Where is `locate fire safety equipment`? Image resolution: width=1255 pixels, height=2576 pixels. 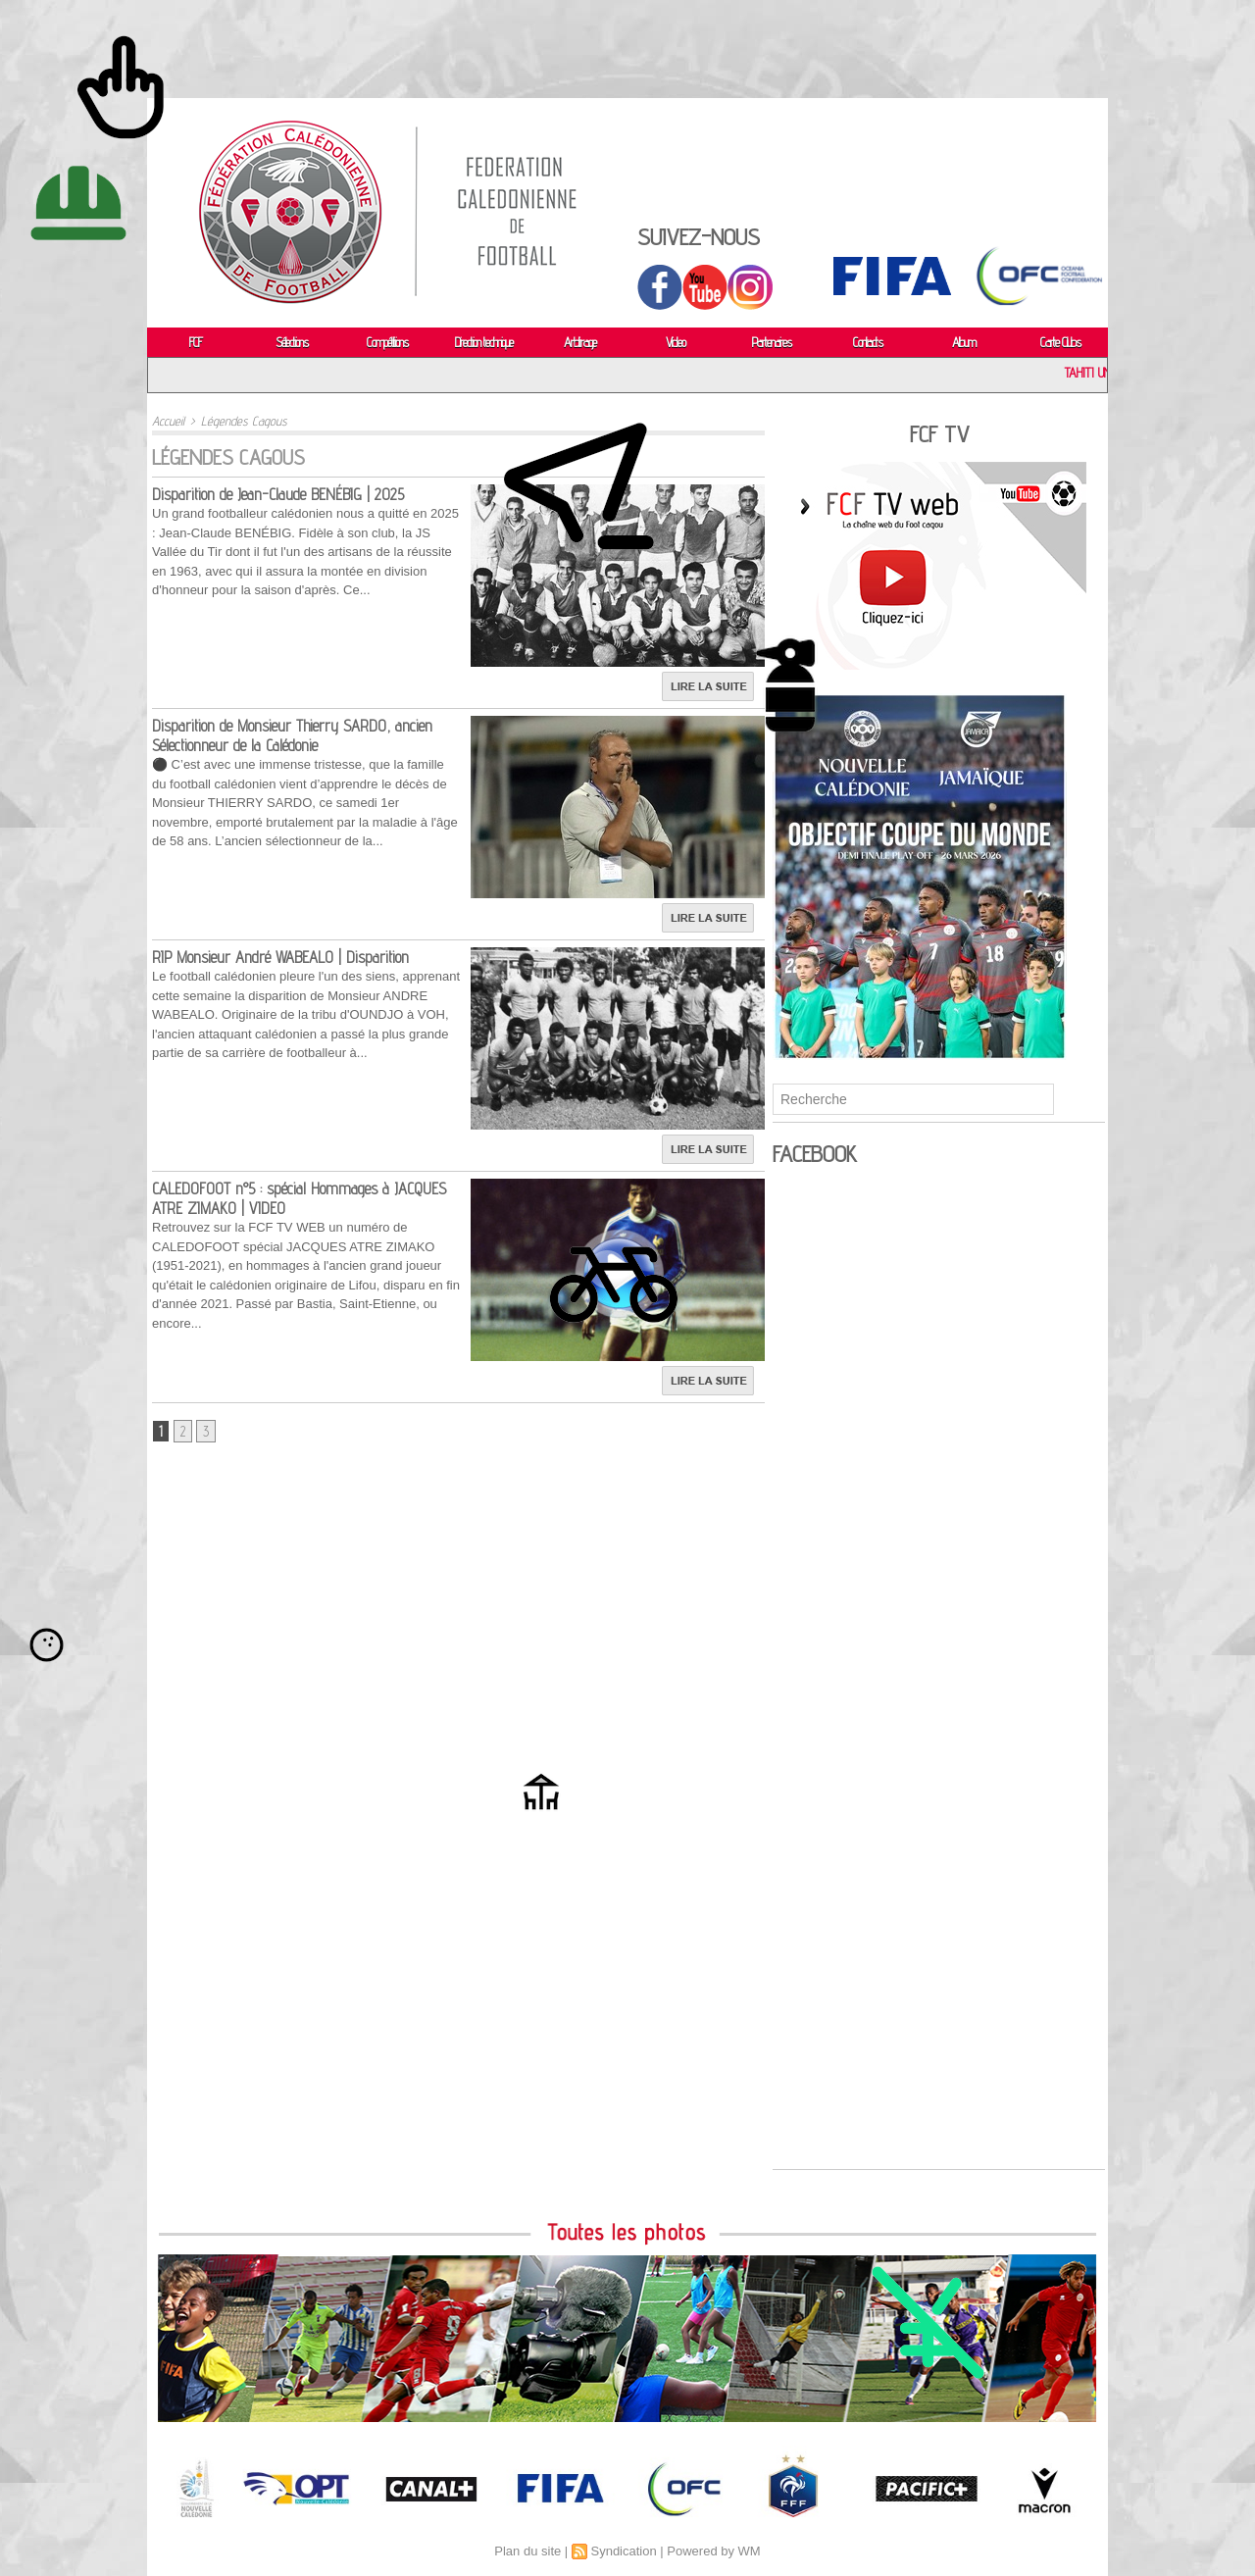
locate fire safety equipment is located at coordinates (790, 682).